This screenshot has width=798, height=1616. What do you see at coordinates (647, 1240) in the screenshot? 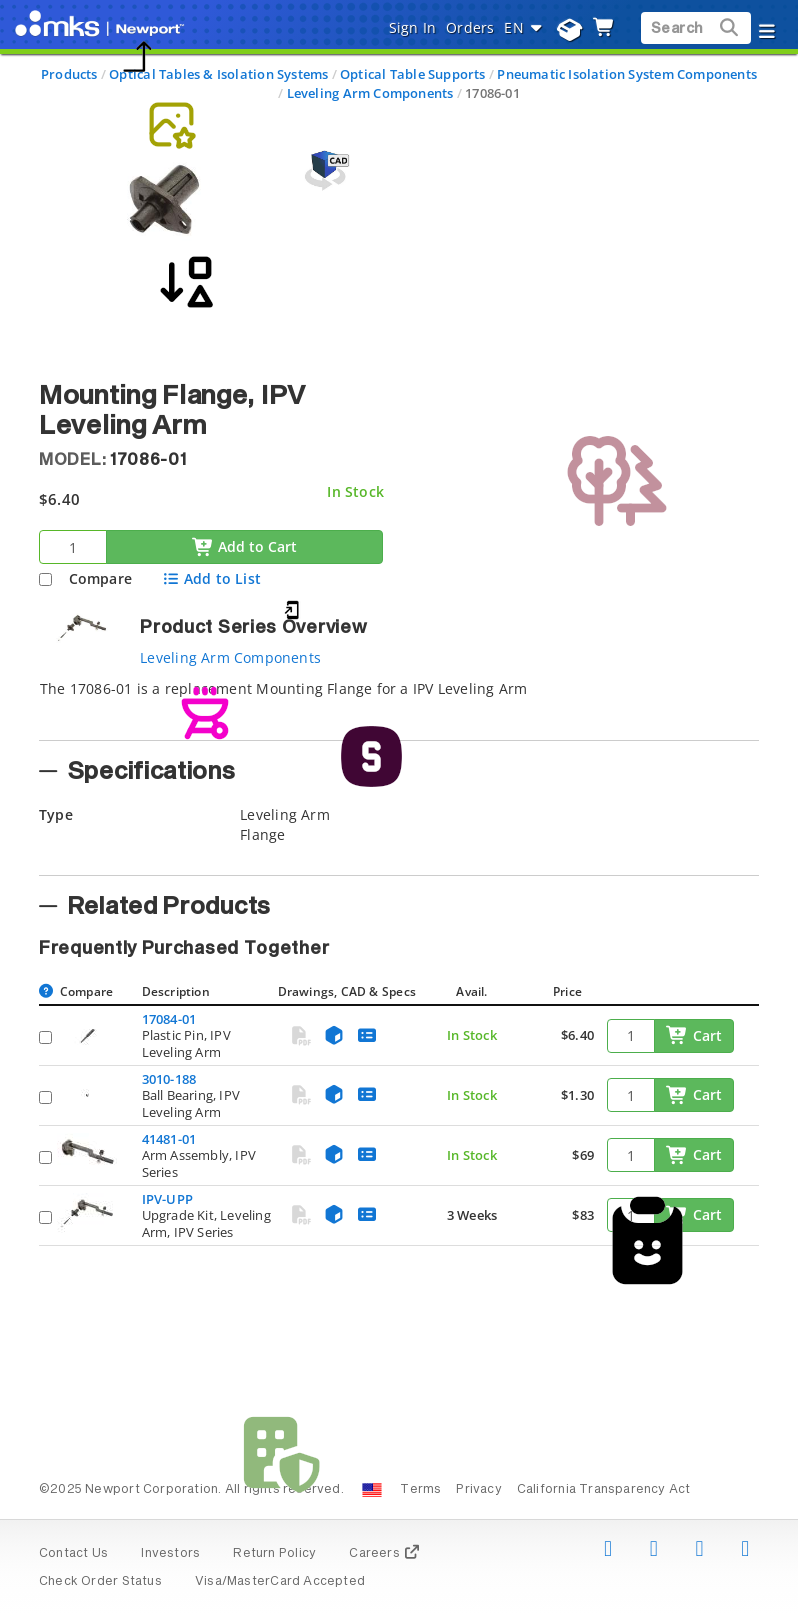
I see `view positive feedback or reviews` at bounding box center [647, 1240].